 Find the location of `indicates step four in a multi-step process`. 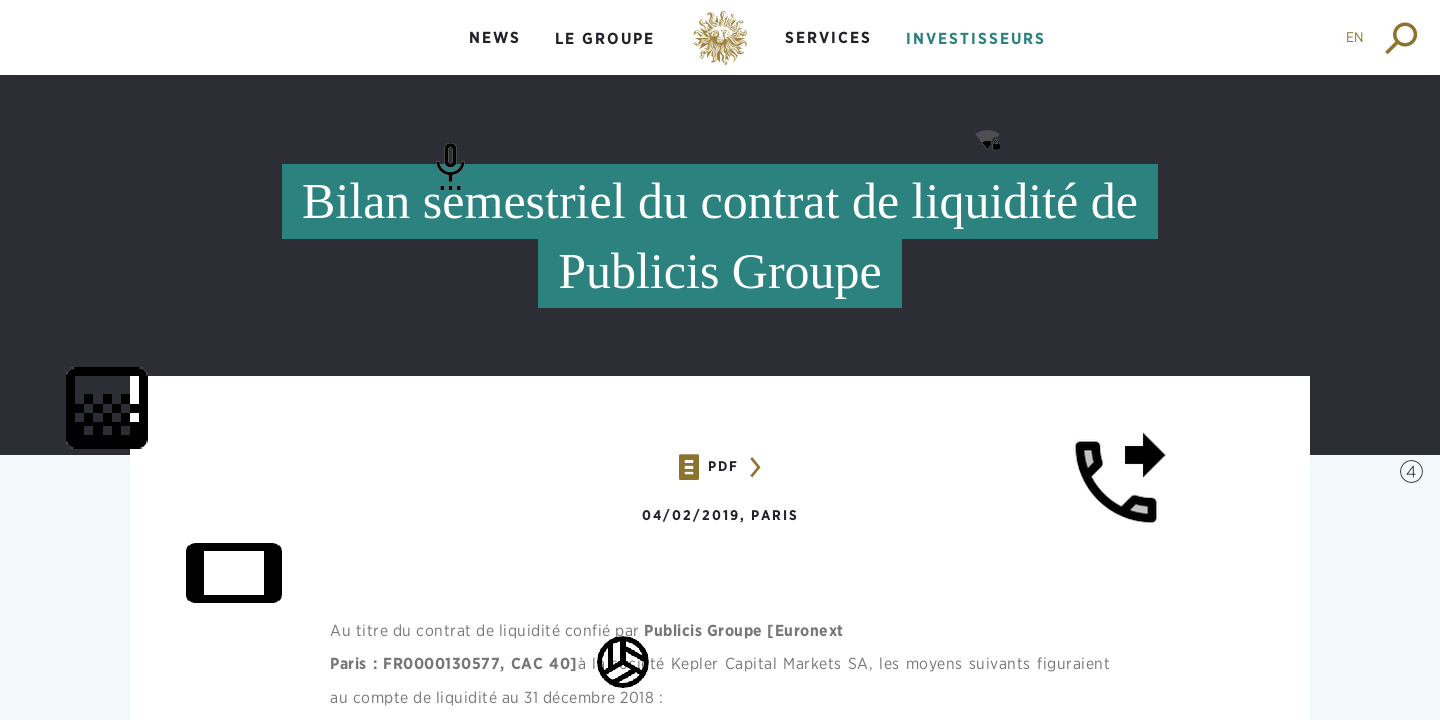

indicates step four in a multi-step process is located at coordinates (1411, 471).